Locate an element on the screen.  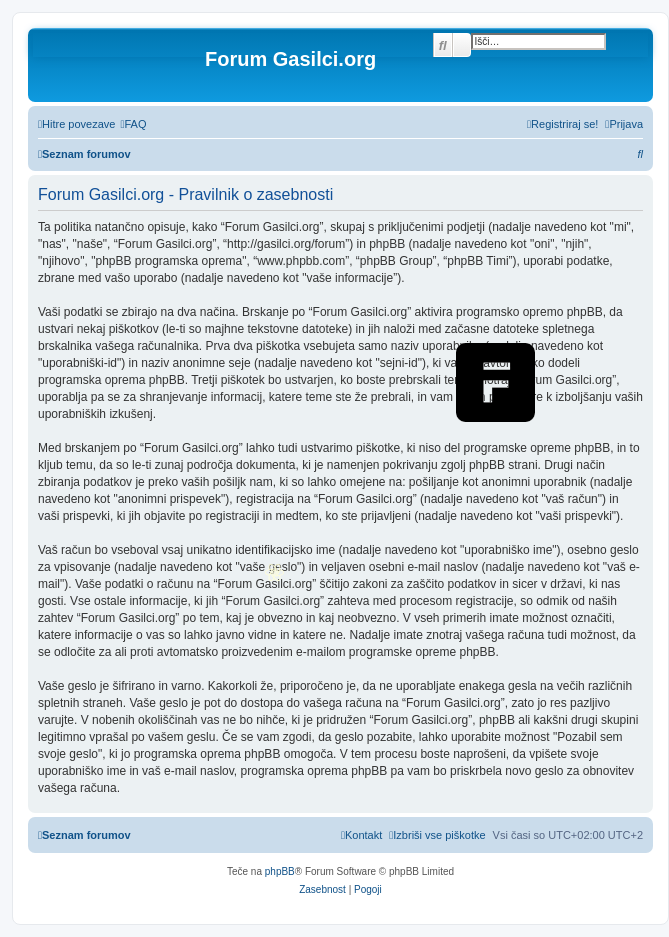
react query library logo is located at coordinates (274, 572).